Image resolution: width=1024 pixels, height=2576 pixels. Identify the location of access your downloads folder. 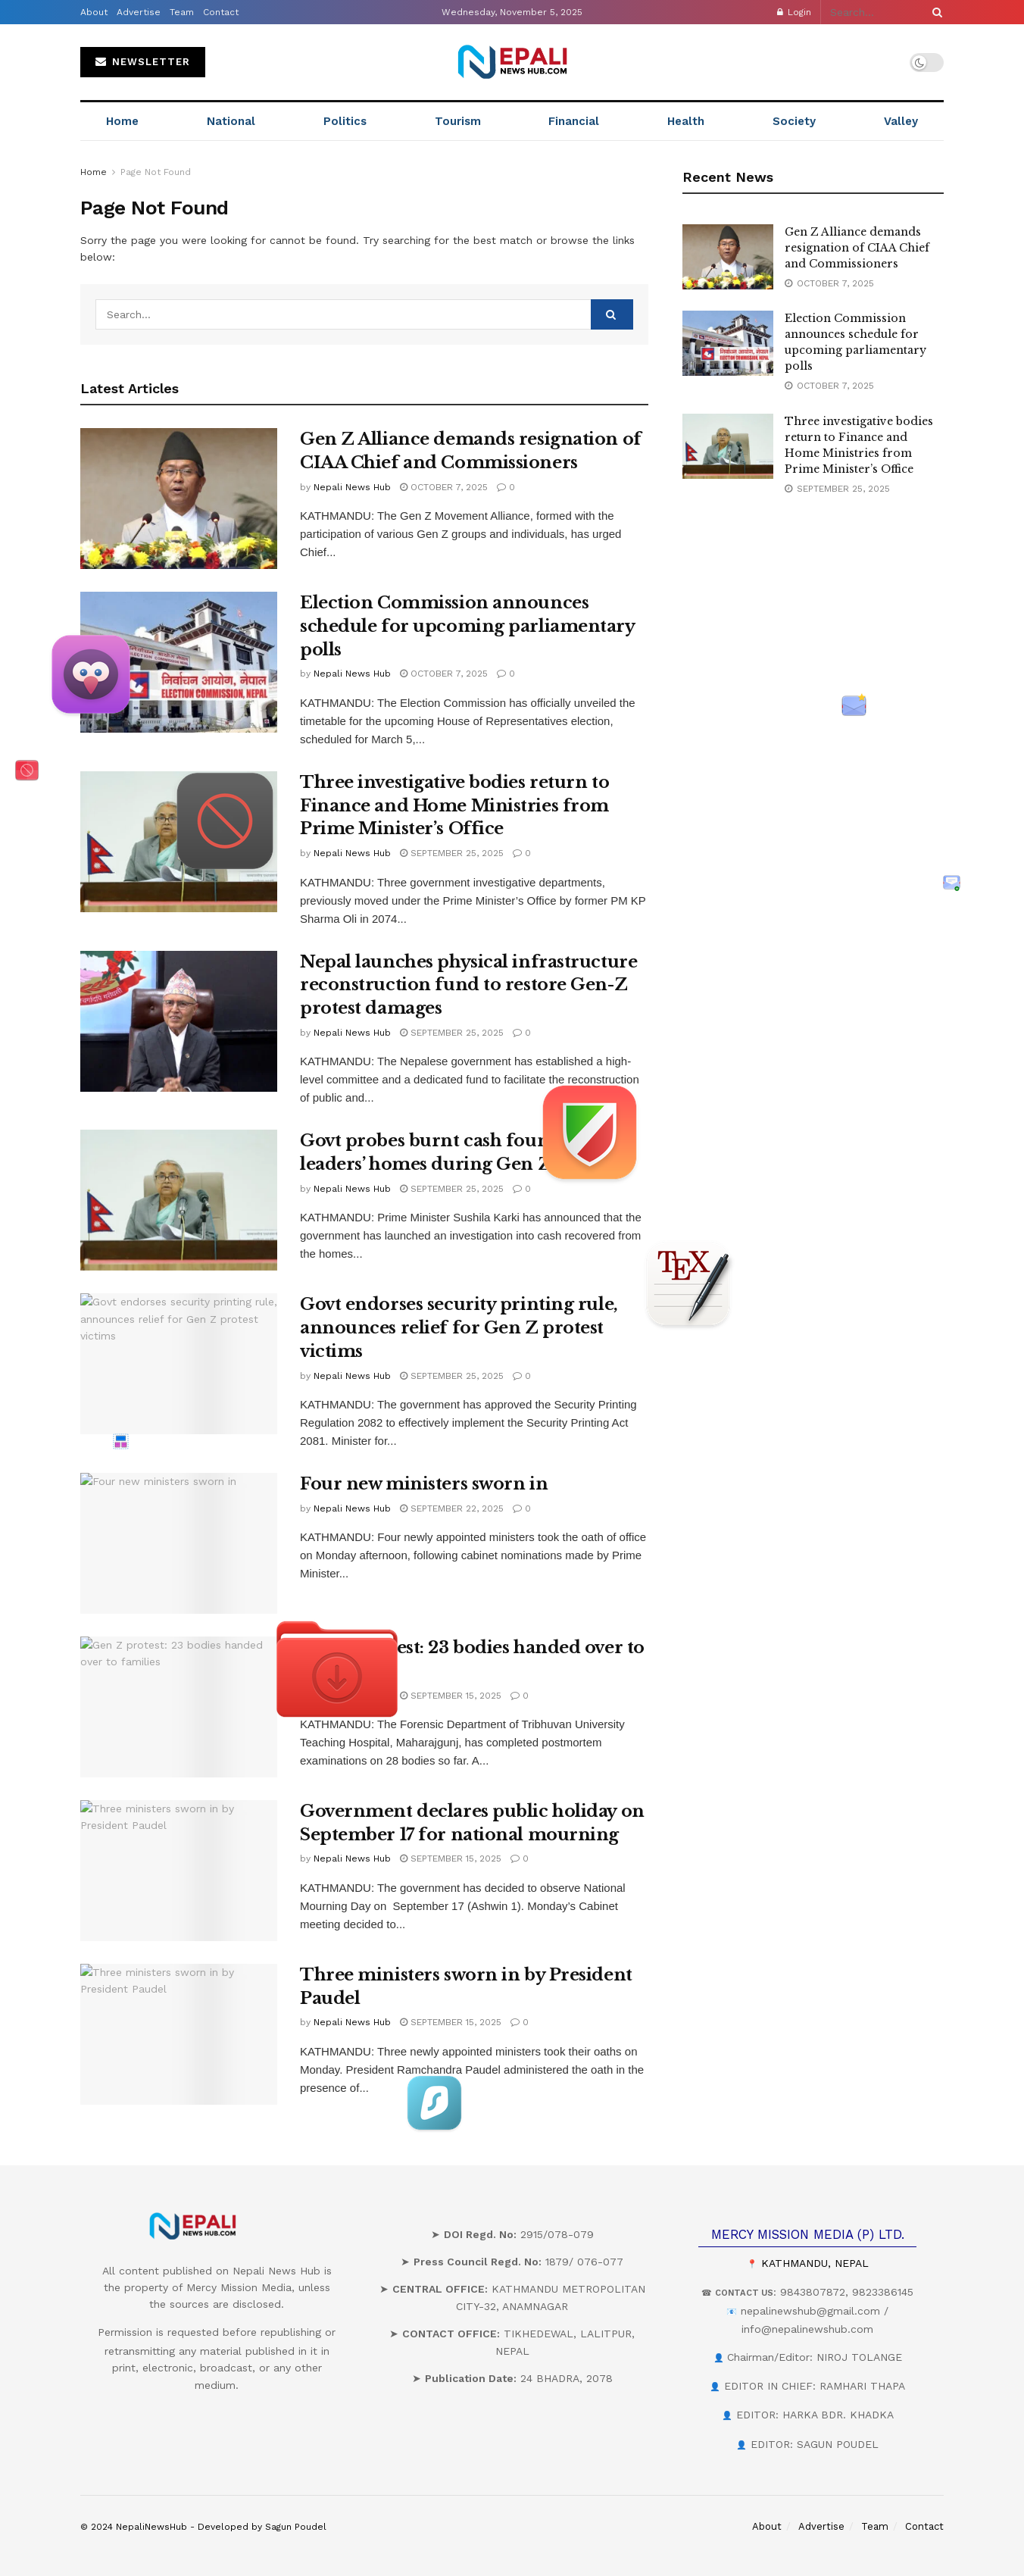
(337, 1669).